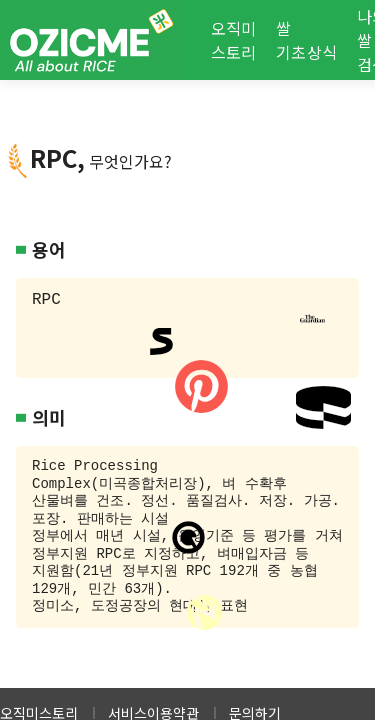 This screenshot has height=720, width=375. Describe the element at coordinates (161, 341) in the screenshot. I see `visit softpedia website` at that location.